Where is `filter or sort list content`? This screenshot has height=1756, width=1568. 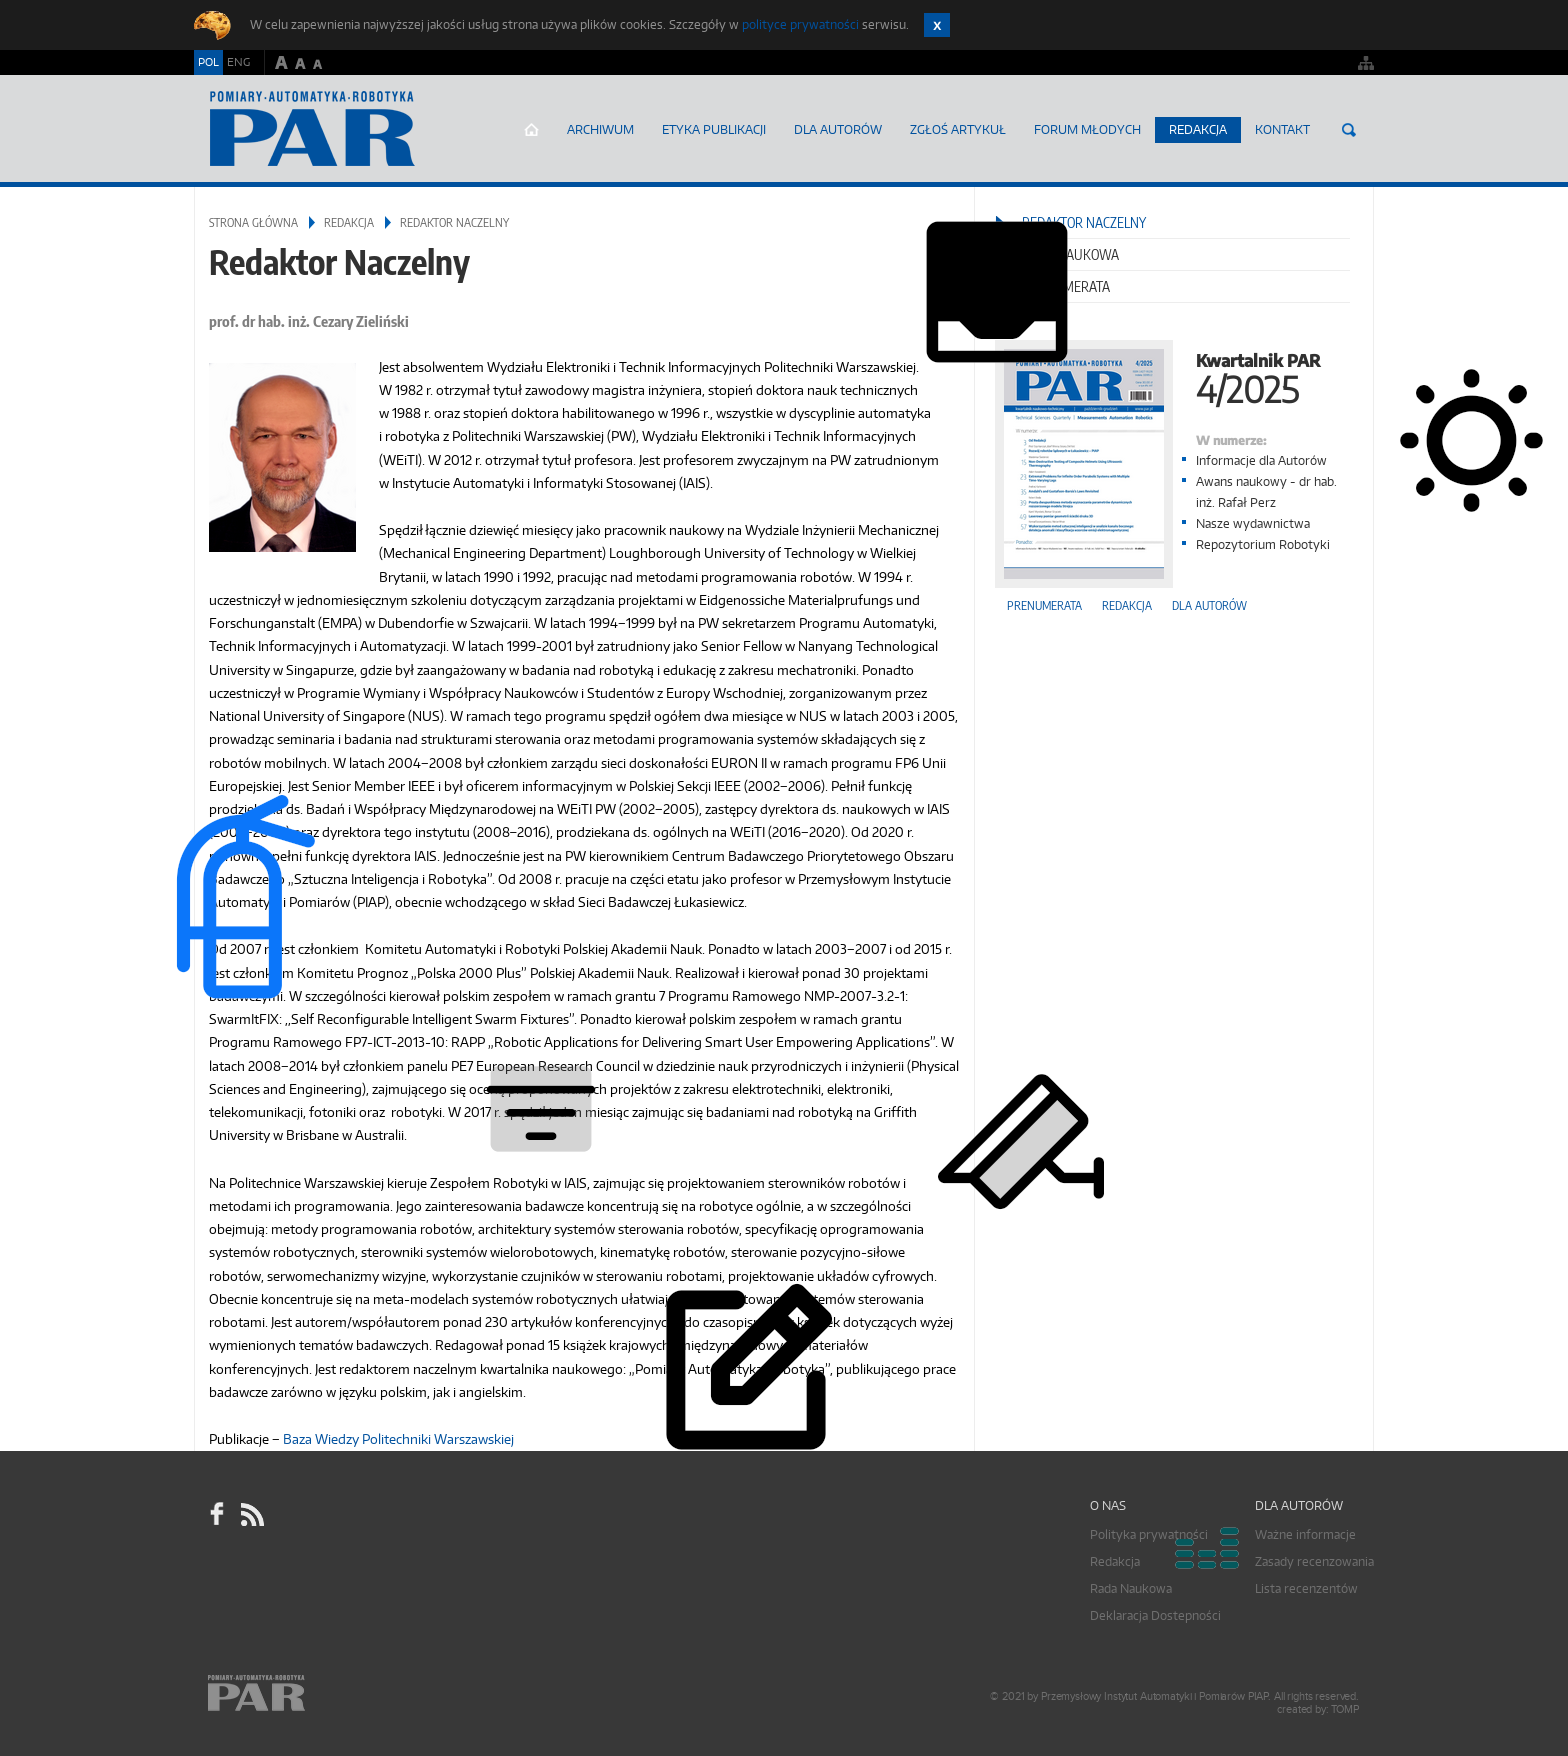
filter or sort list content is located at coordinates (541, 1109).